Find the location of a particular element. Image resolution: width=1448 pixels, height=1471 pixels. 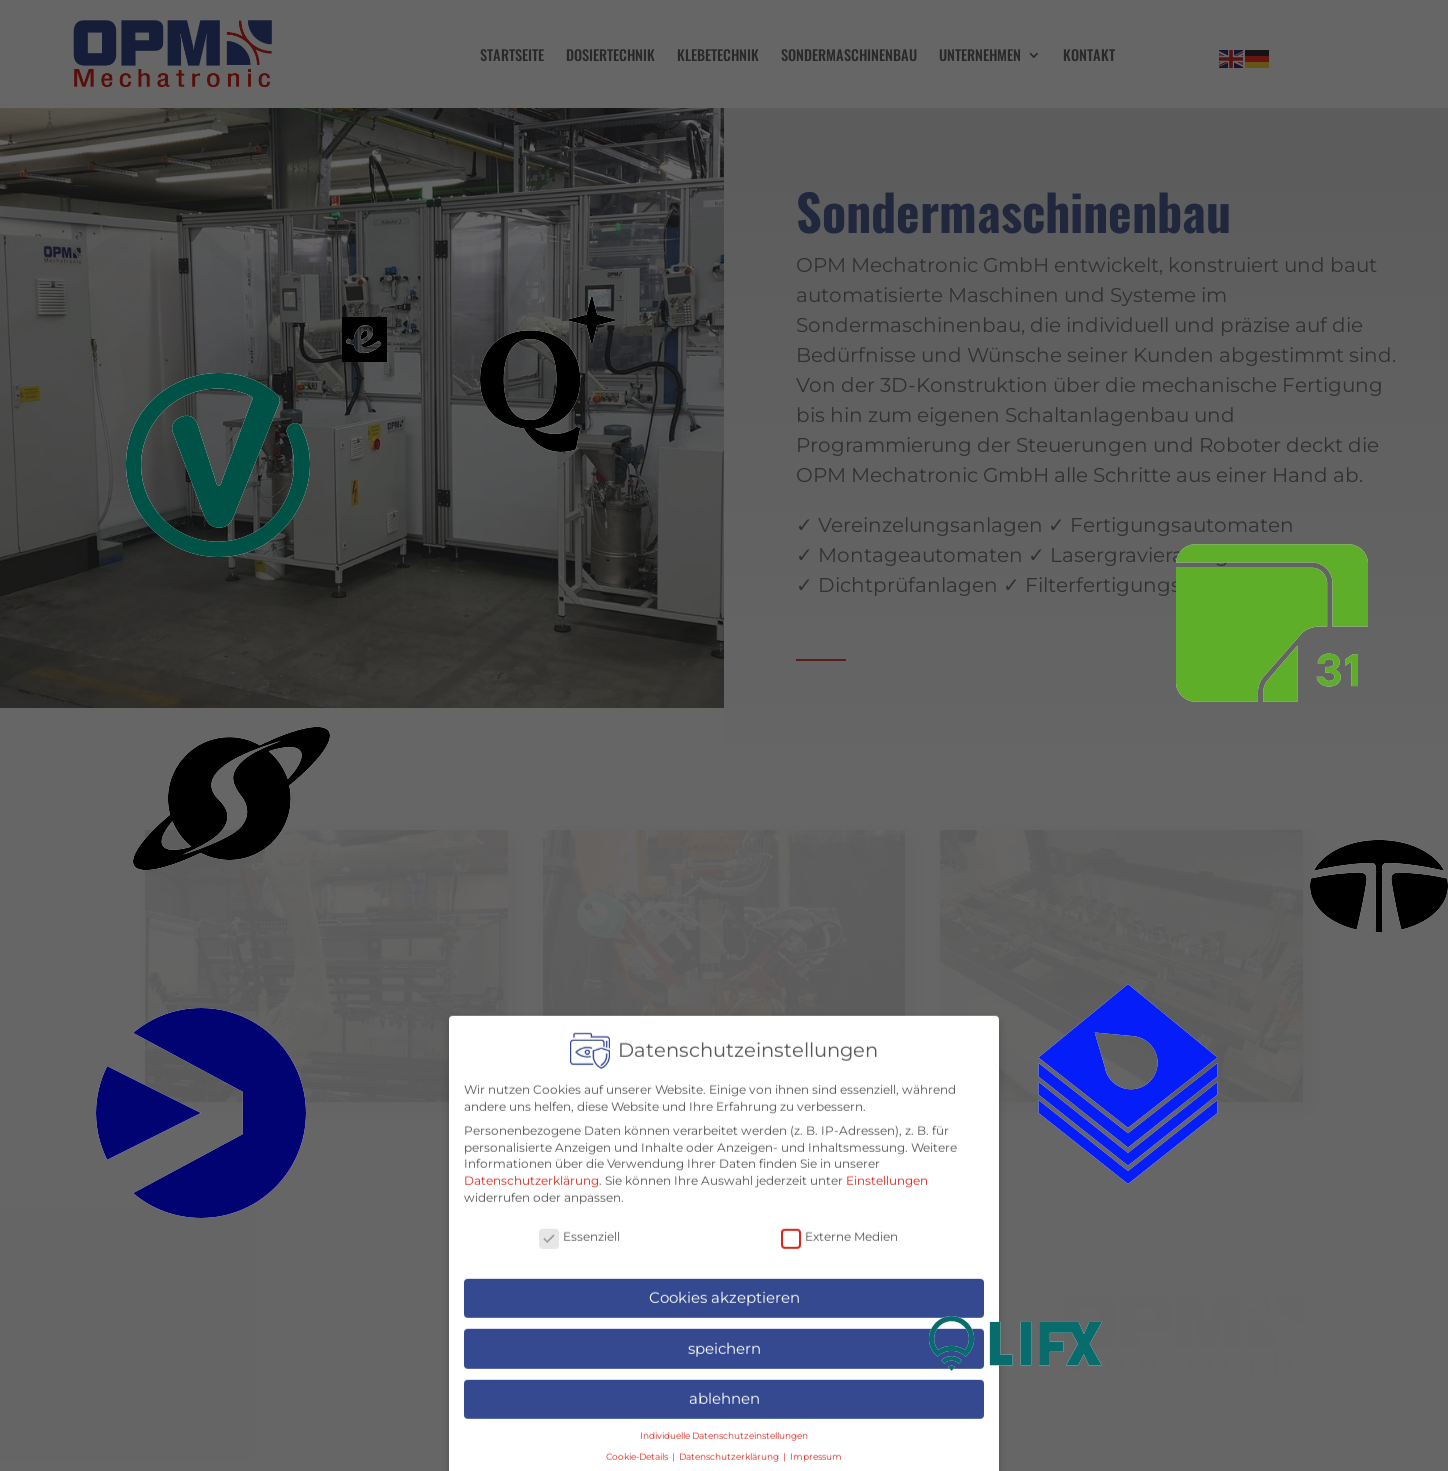

ember.js framework logo is located at coordinates (364, 339).